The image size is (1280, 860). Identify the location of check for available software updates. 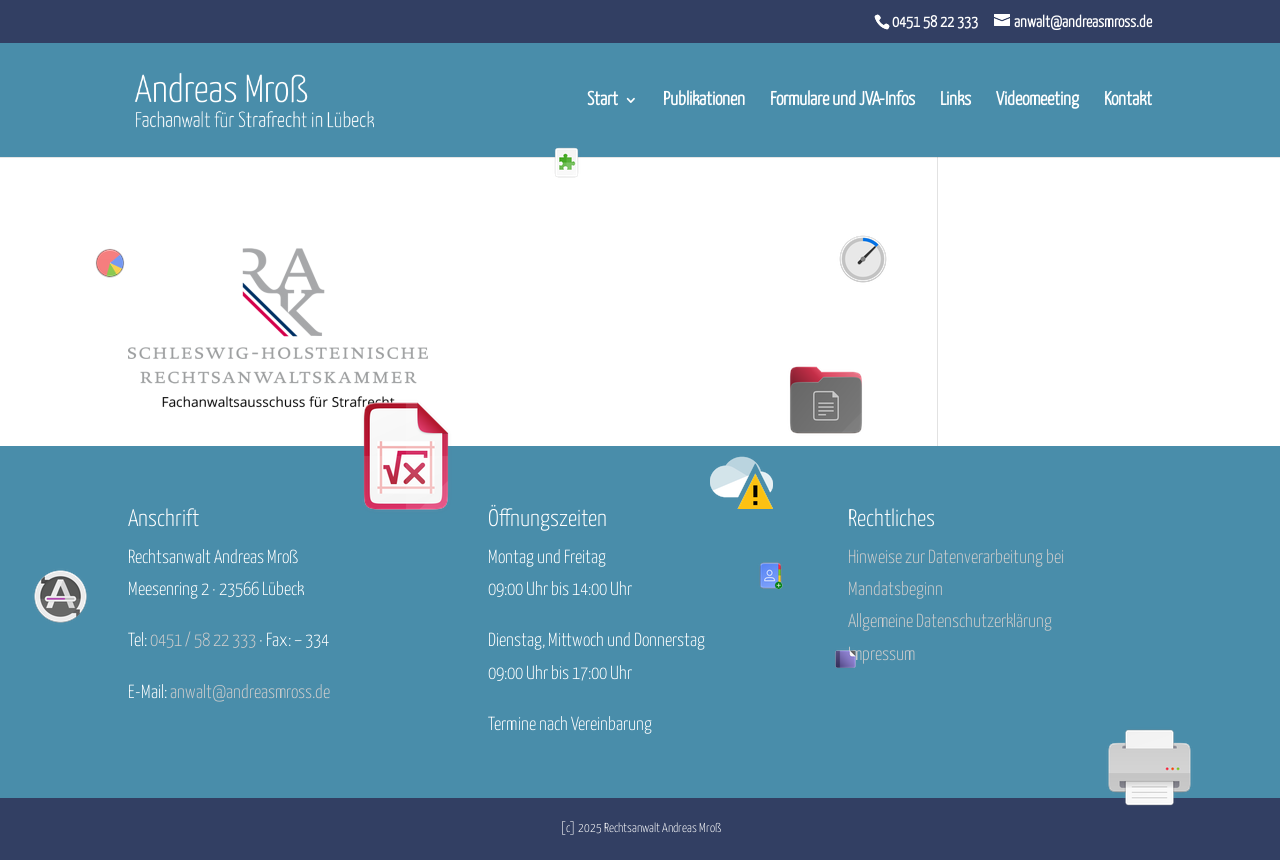
(60, 596).